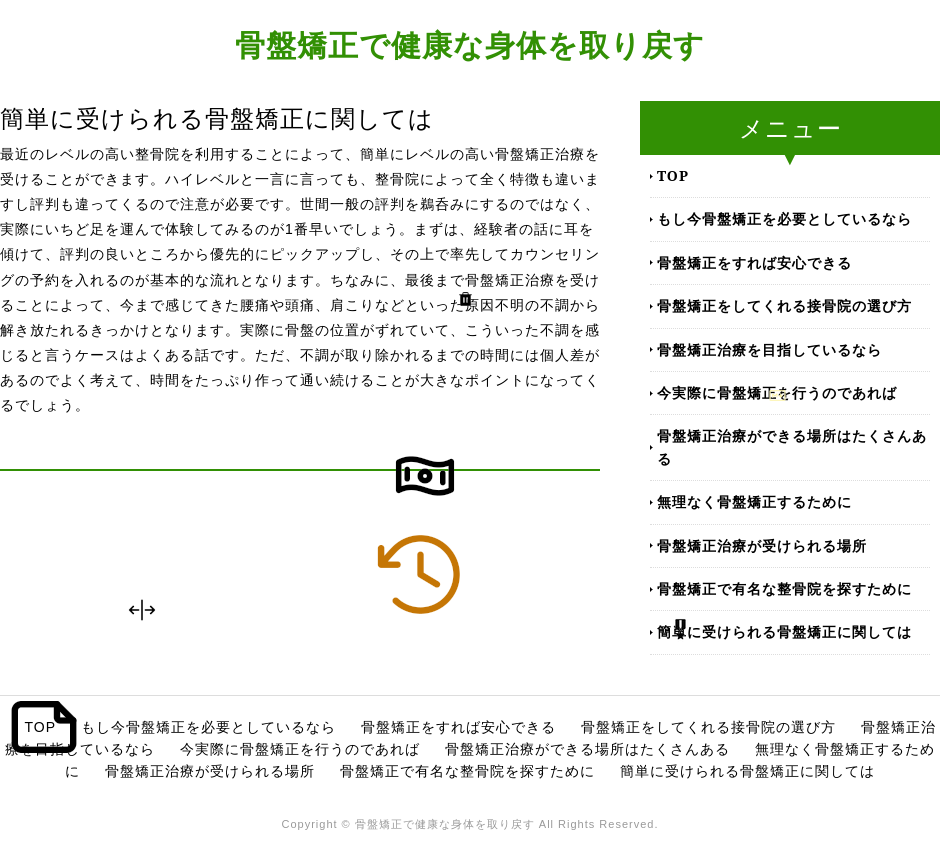  Describe the element at coordinates (425, 476) in the screenshot. I see `view currency or payment options` at that location.